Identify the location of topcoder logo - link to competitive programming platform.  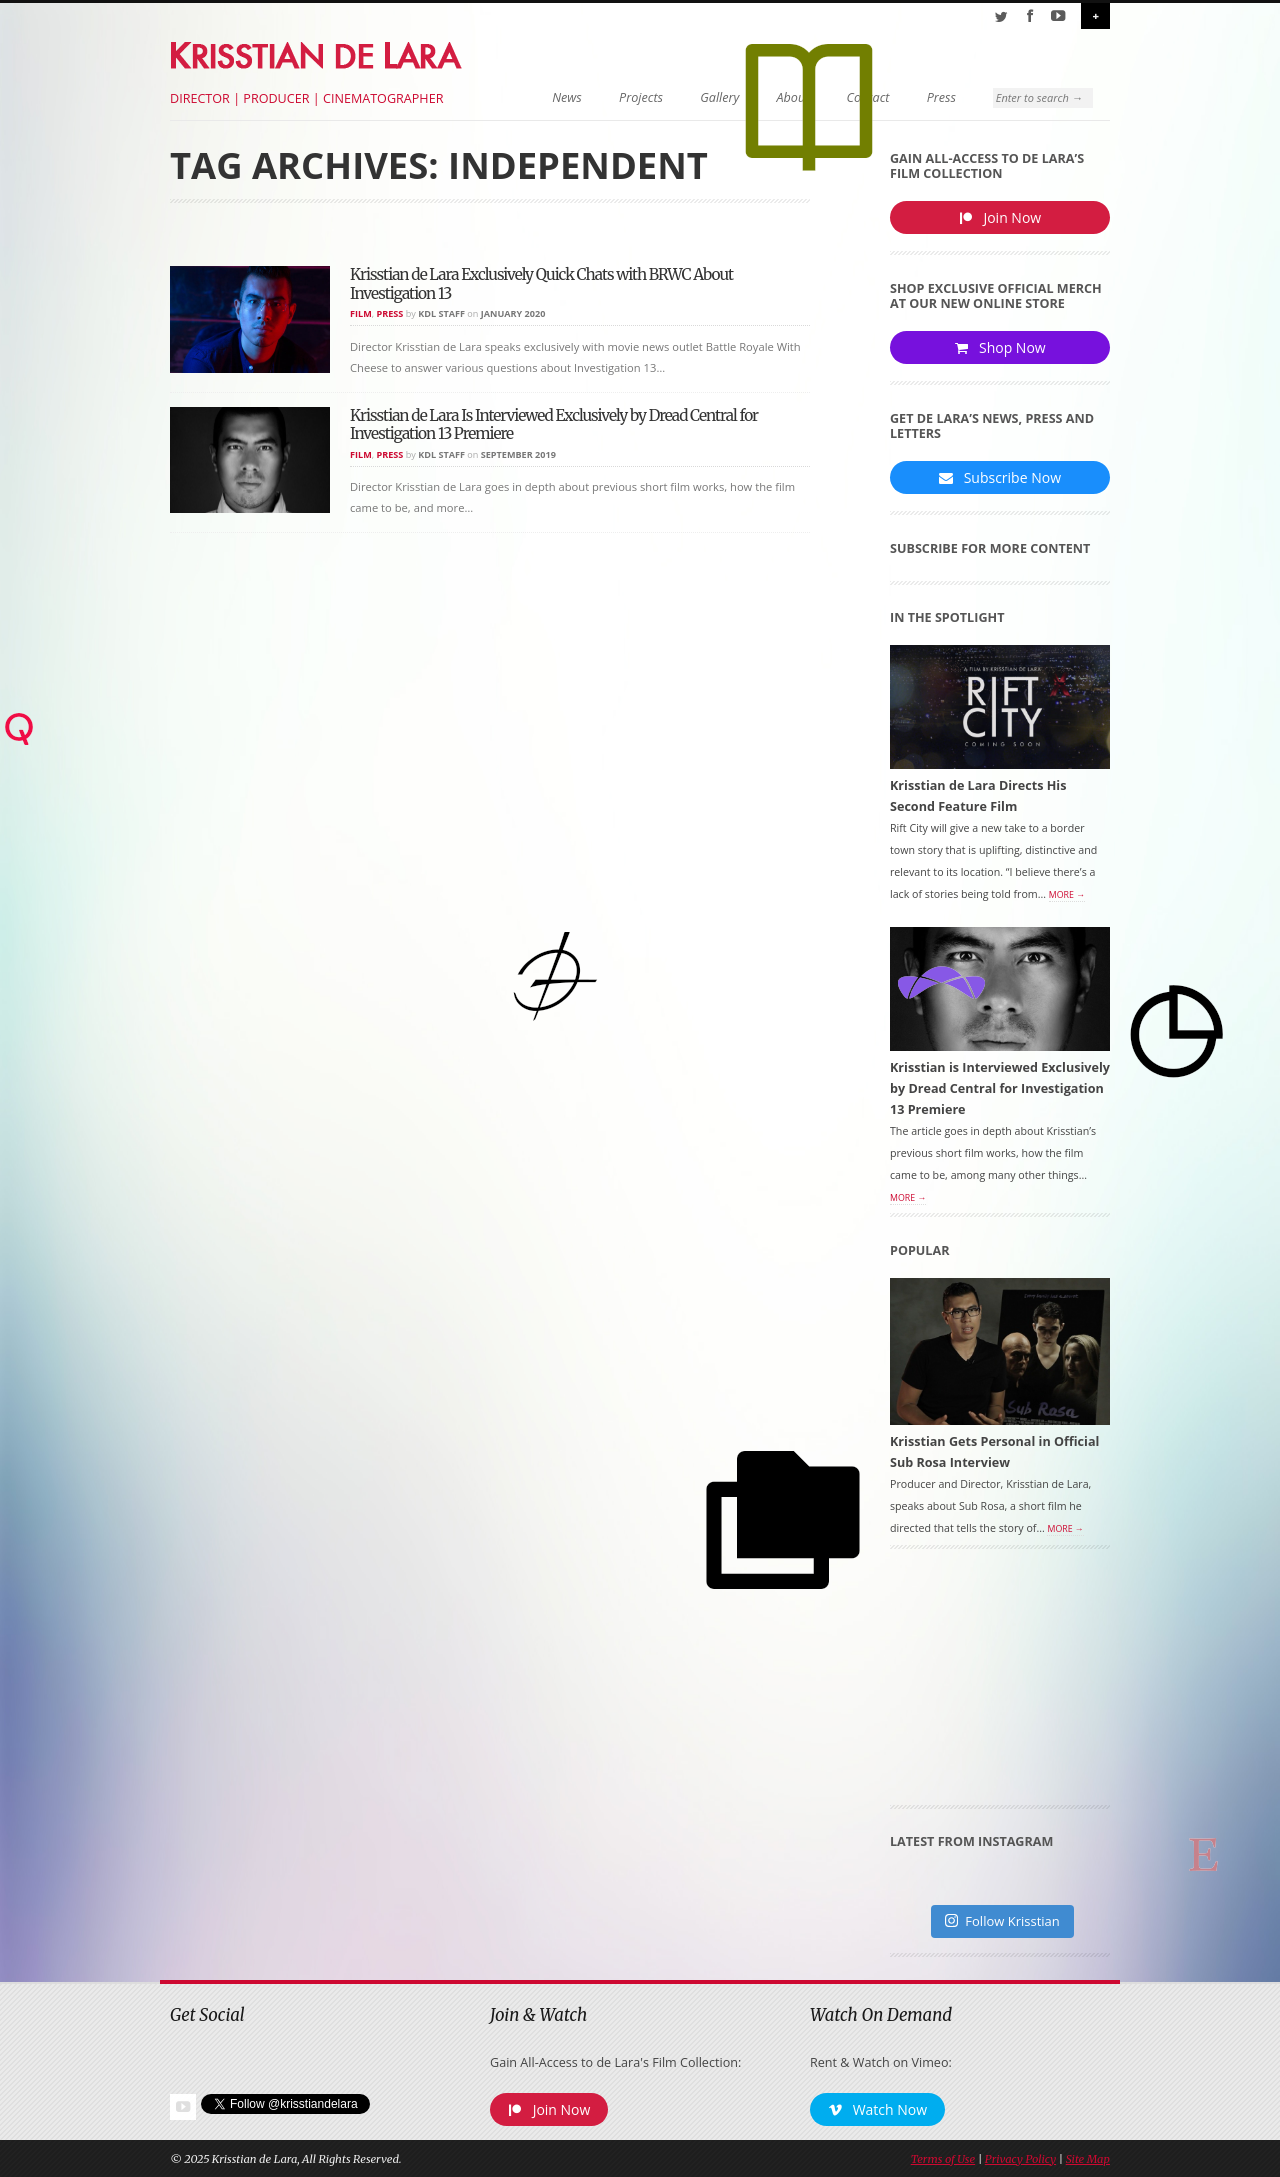
(941, 982).